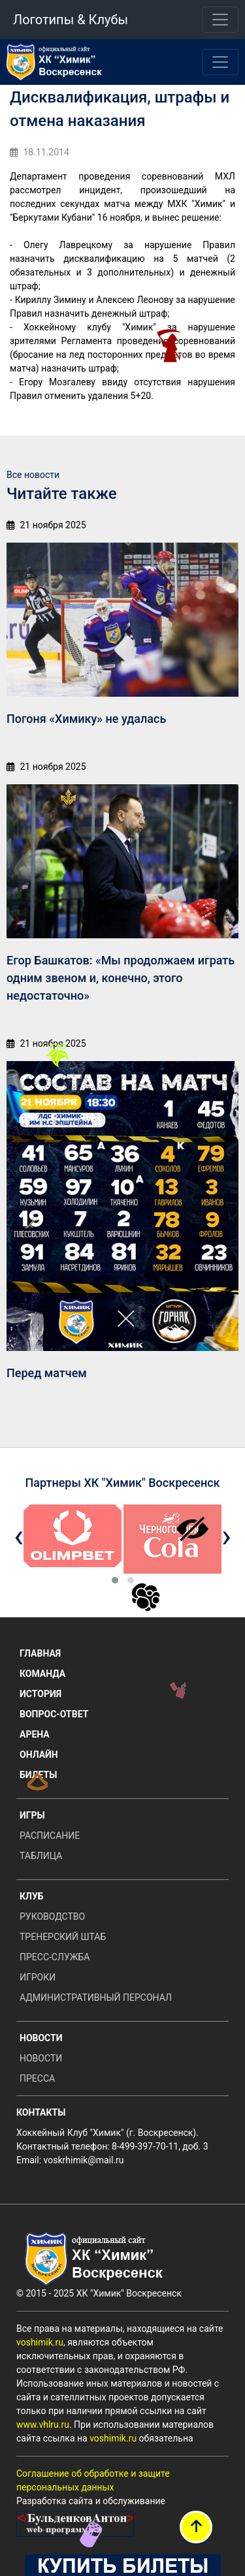 The height and width of the screenshot is (2576, 245). Describe the element at coordinates (68, 797) in the screenshot. I see `indicates branching paths or multiple outcomes` at that location.